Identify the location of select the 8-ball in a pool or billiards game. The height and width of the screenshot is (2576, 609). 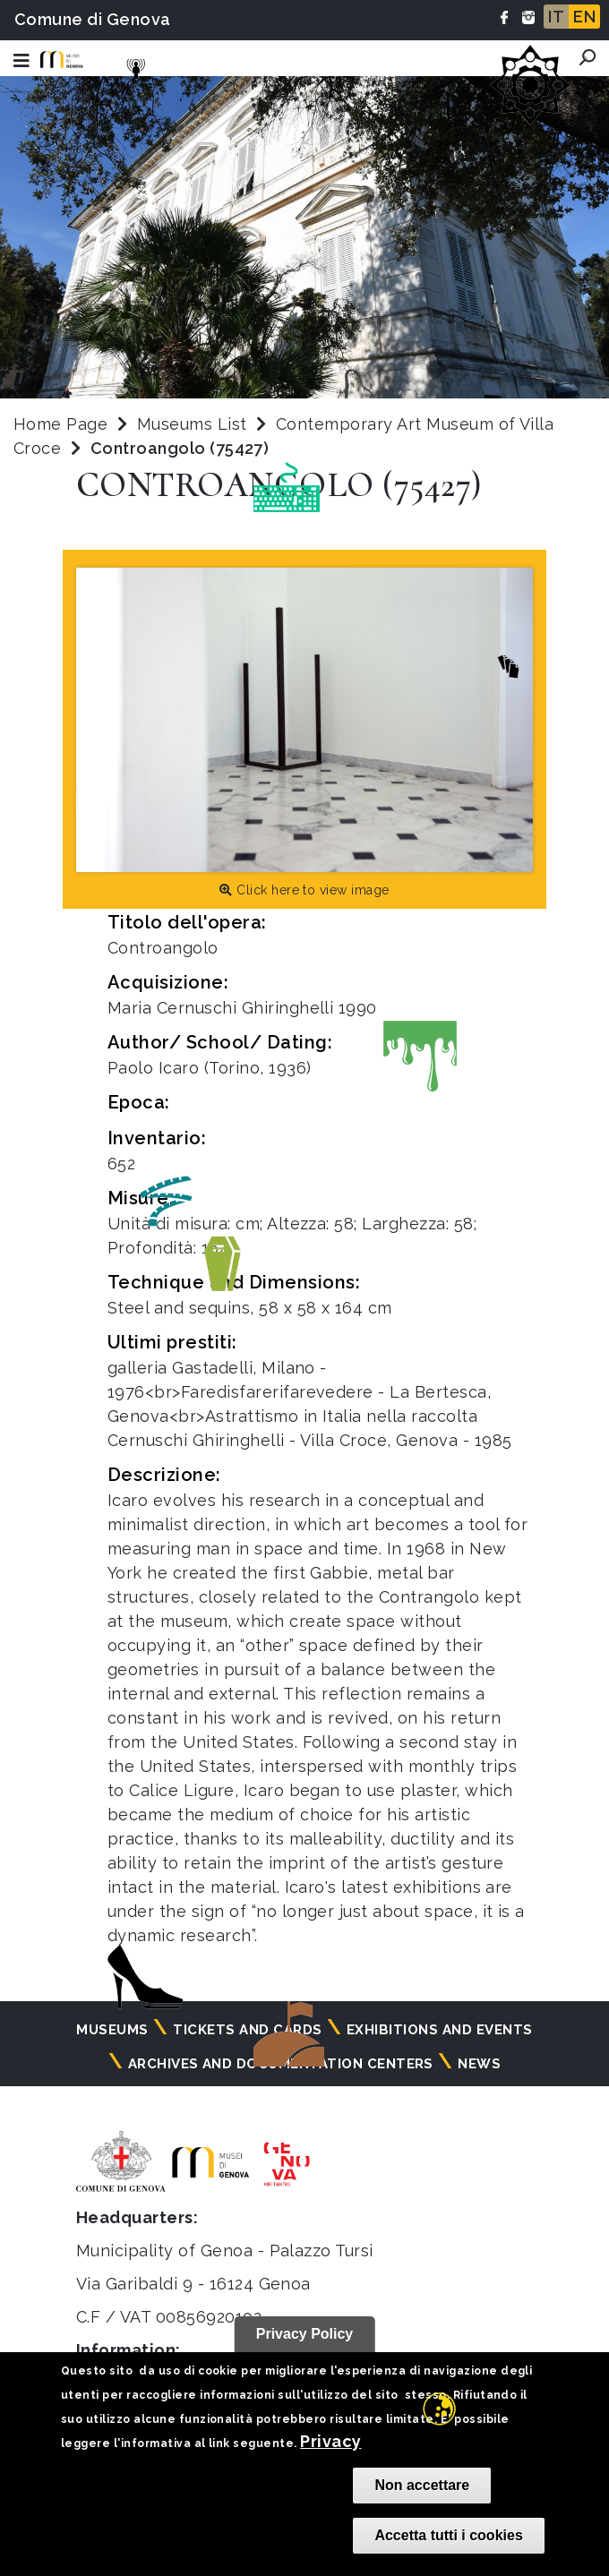
(439, 2409).